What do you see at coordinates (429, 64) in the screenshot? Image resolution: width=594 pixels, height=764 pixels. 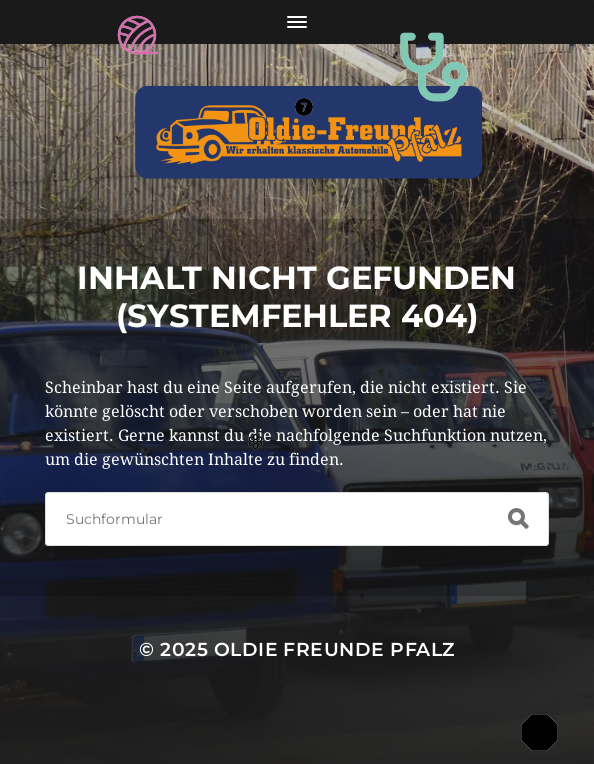 I see `access health or medical features` at bounding box center [429, 64].